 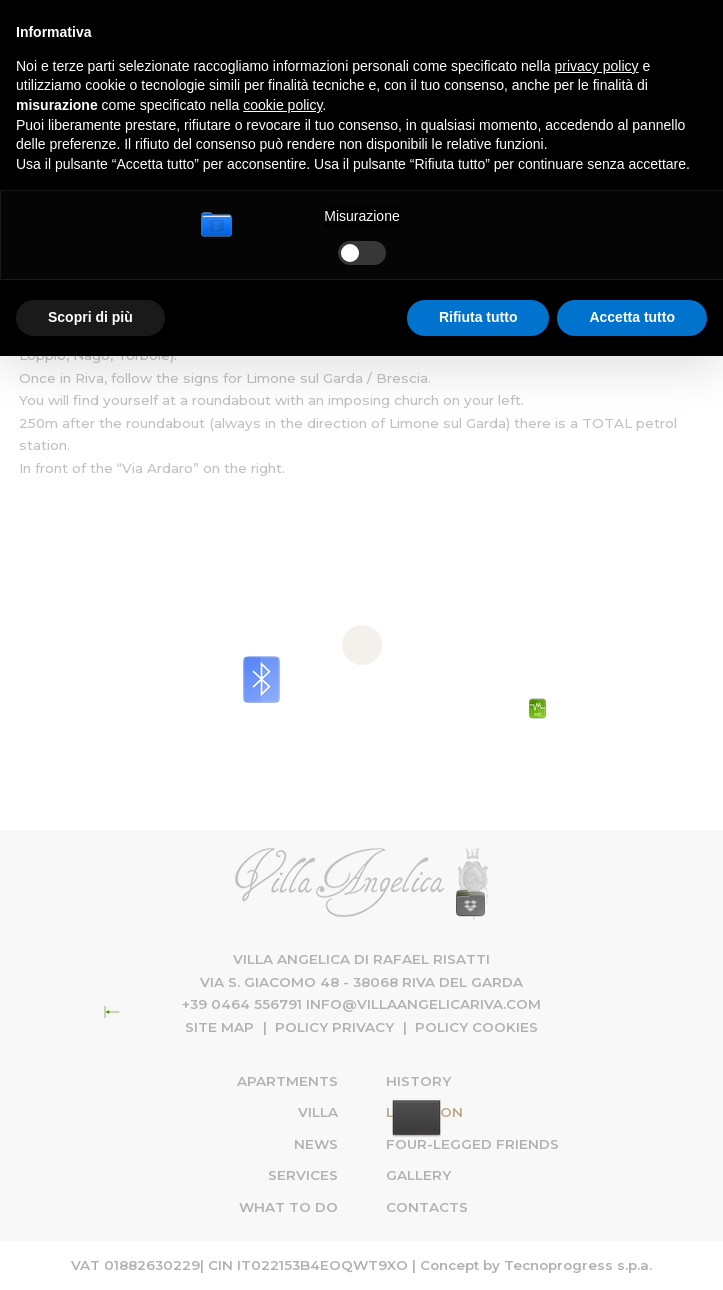 What do you see at coordinates (470, 902) in the screenshot?
I see `open your dropbox synced folder` at bounding box center [470, 902].